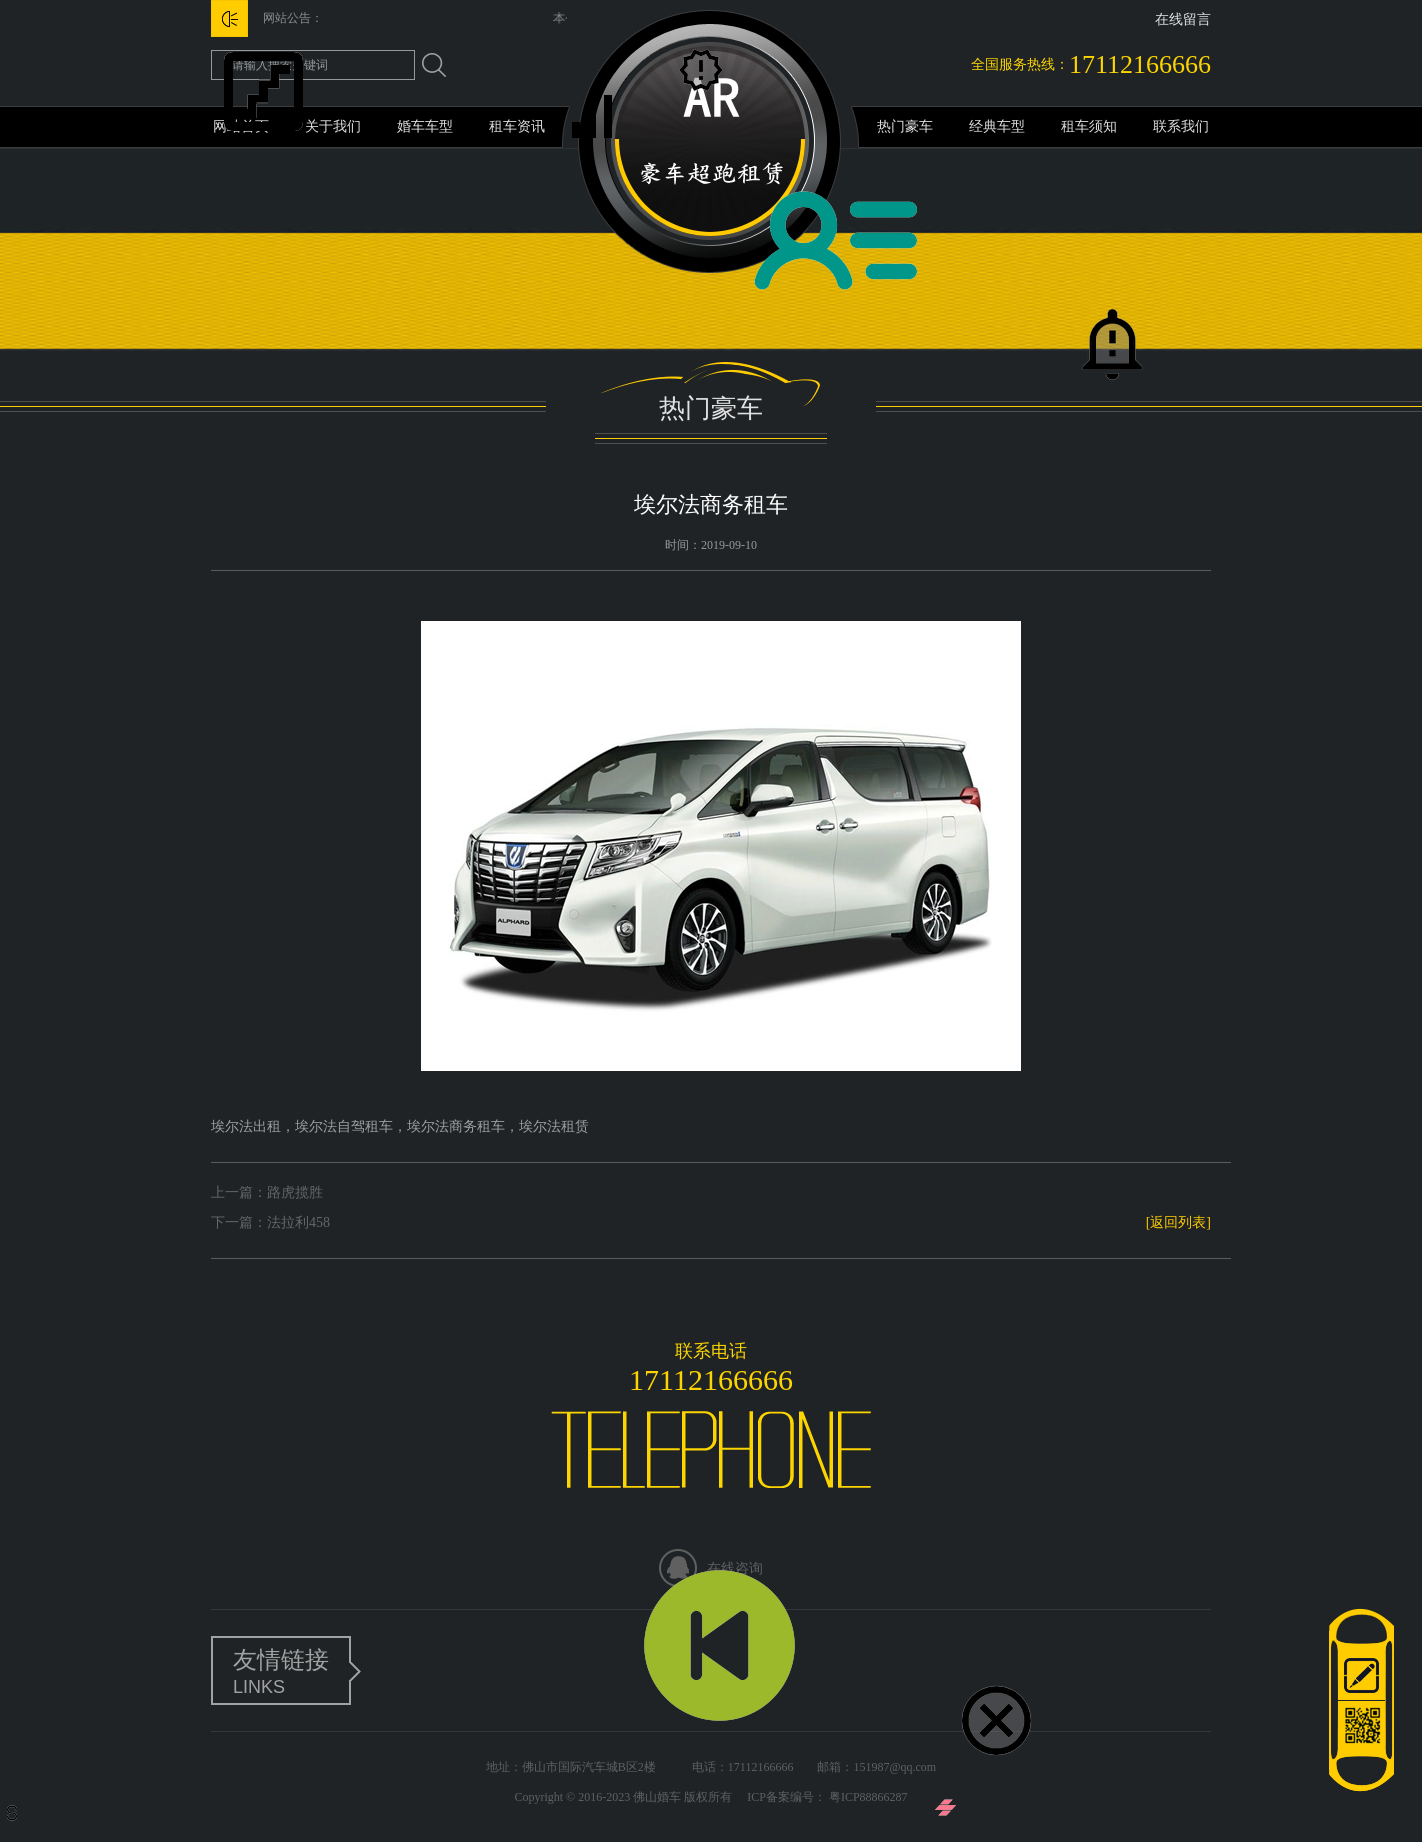 The width and height of the screenshot is (1422, 1842). What do you see at coordinates (1112, 343) in the screenshot?
I see `important notification requiring attention` at bounding box center [1112, 343].